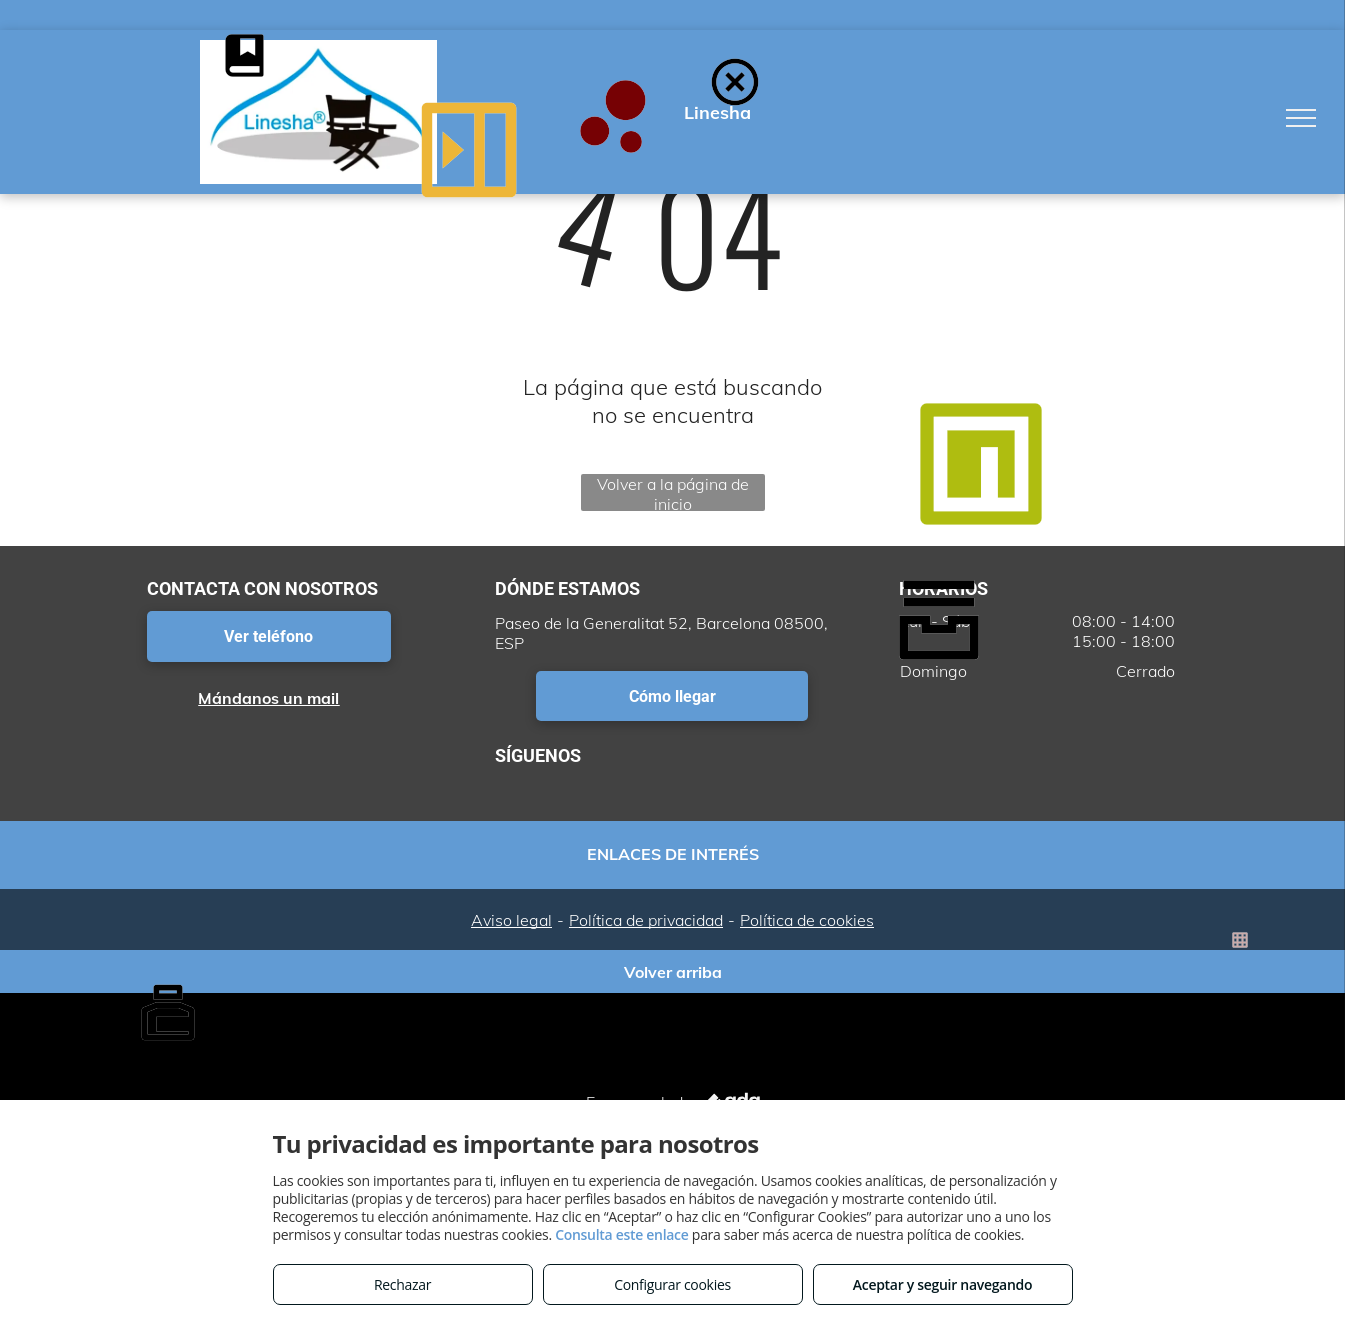 This screenshot has width=1345, height=1325. Describe the element at coordinates (735, 82) in the screenshot. I see `close or dismiss a dialog` at that location.